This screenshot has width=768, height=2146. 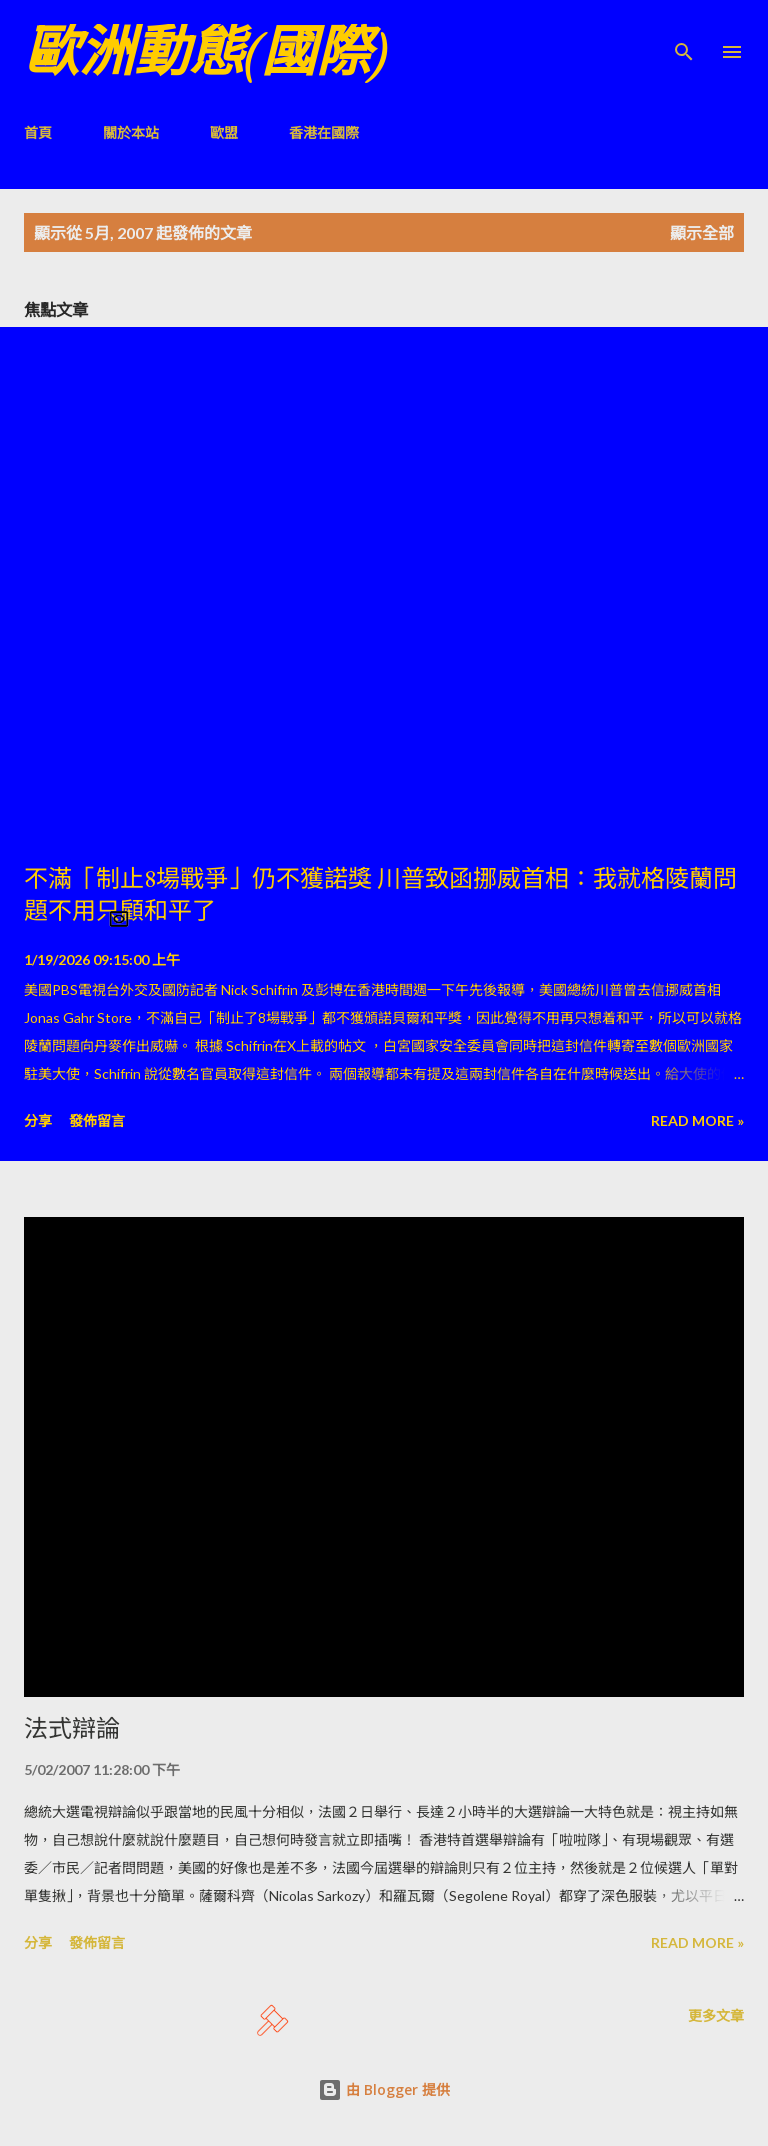 I want to click on access legal or terms of service information, so click(x=271, y=2021).